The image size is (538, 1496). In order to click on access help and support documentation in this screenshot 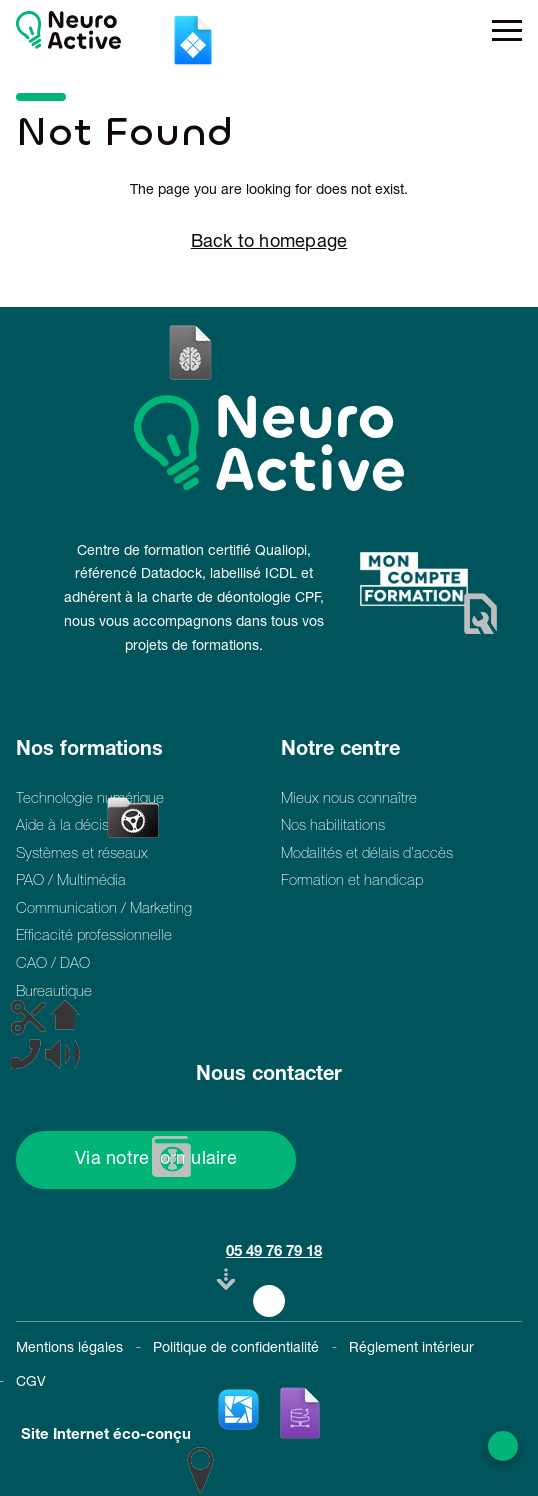, I will do `click(172, 1156)`.